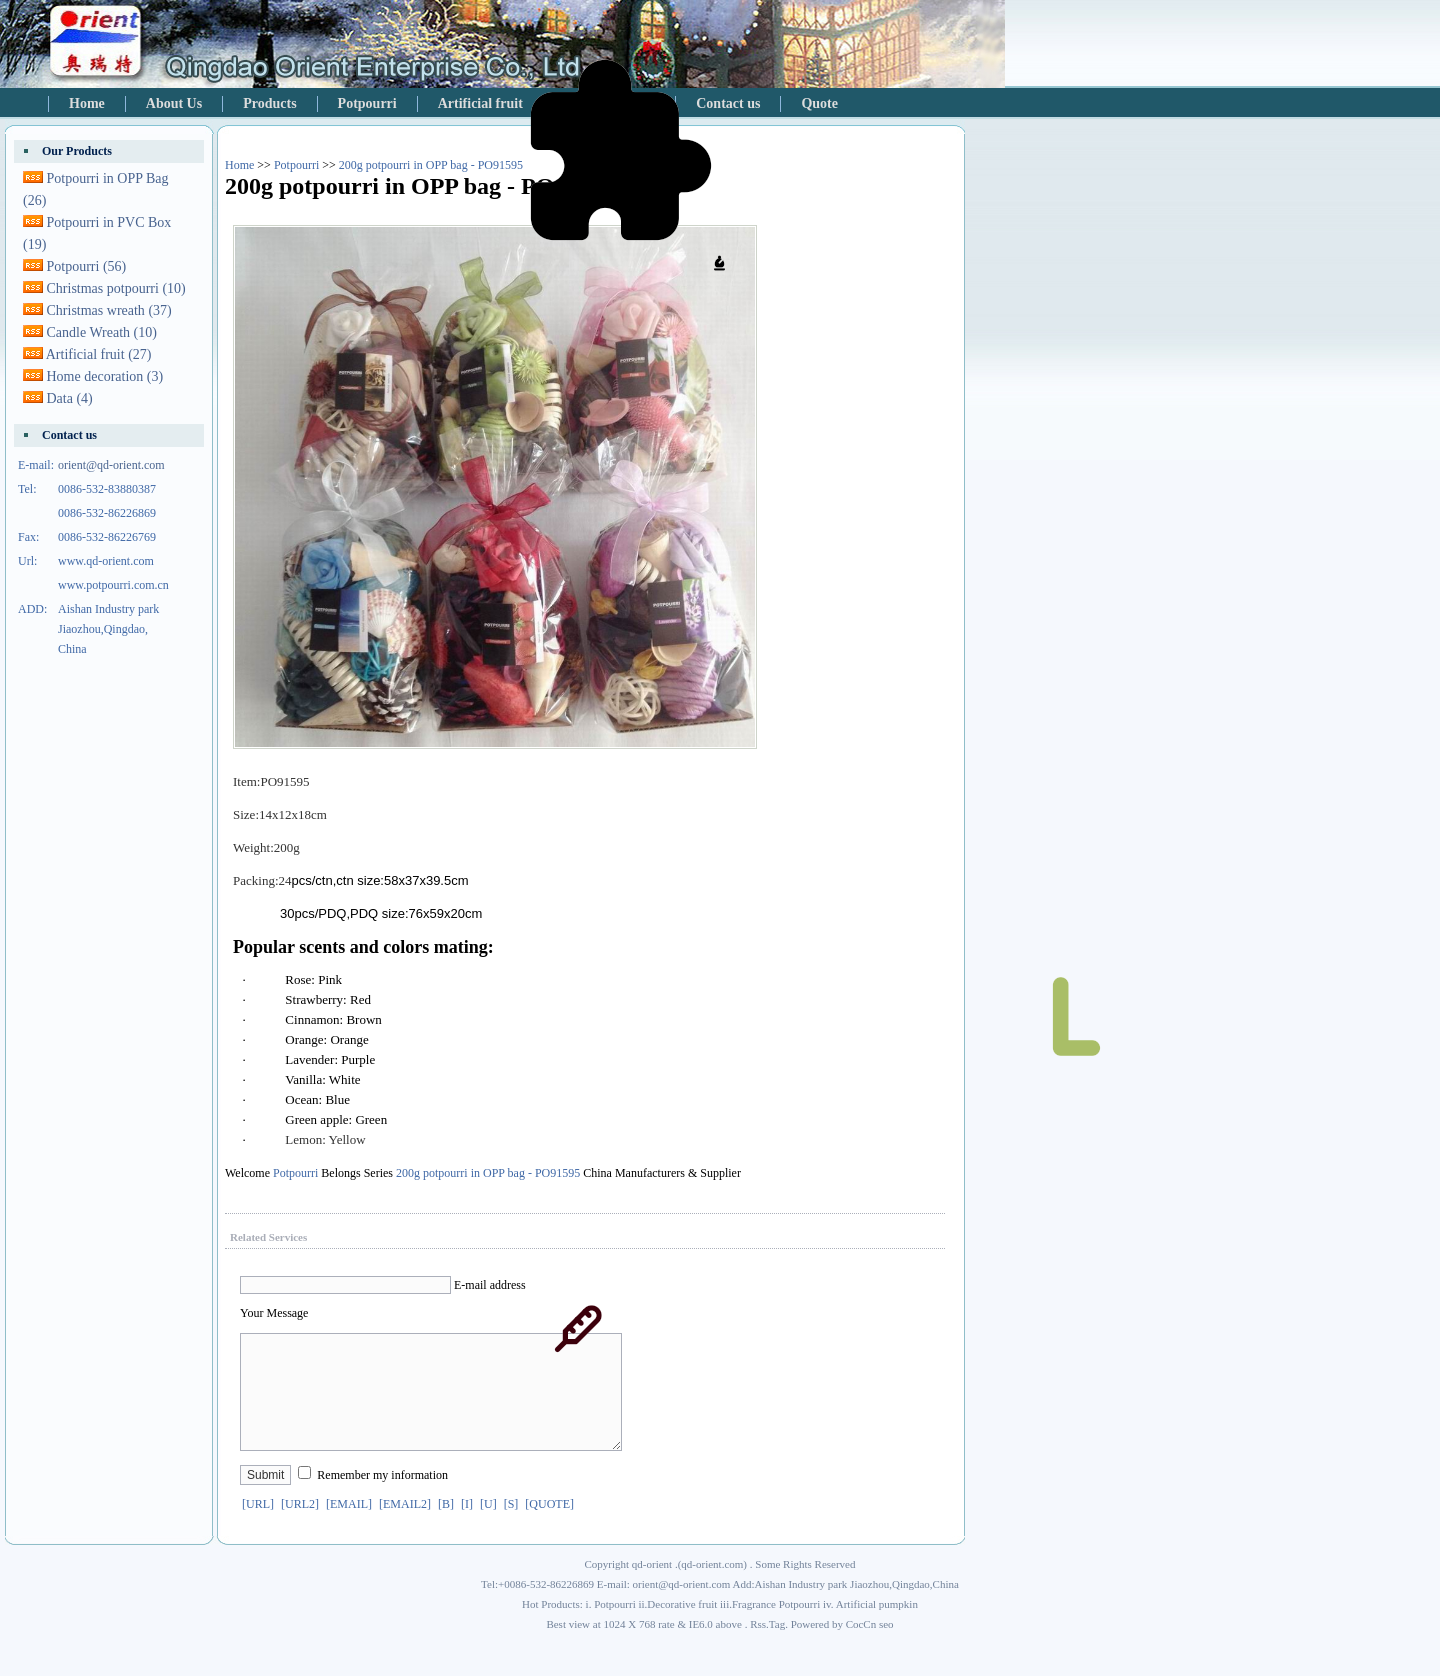 This screenshot has width=1440, height=1676. Describe the element at coordinates (578, 1328) in the screenshot. I see `view current temperature reading` at that location.